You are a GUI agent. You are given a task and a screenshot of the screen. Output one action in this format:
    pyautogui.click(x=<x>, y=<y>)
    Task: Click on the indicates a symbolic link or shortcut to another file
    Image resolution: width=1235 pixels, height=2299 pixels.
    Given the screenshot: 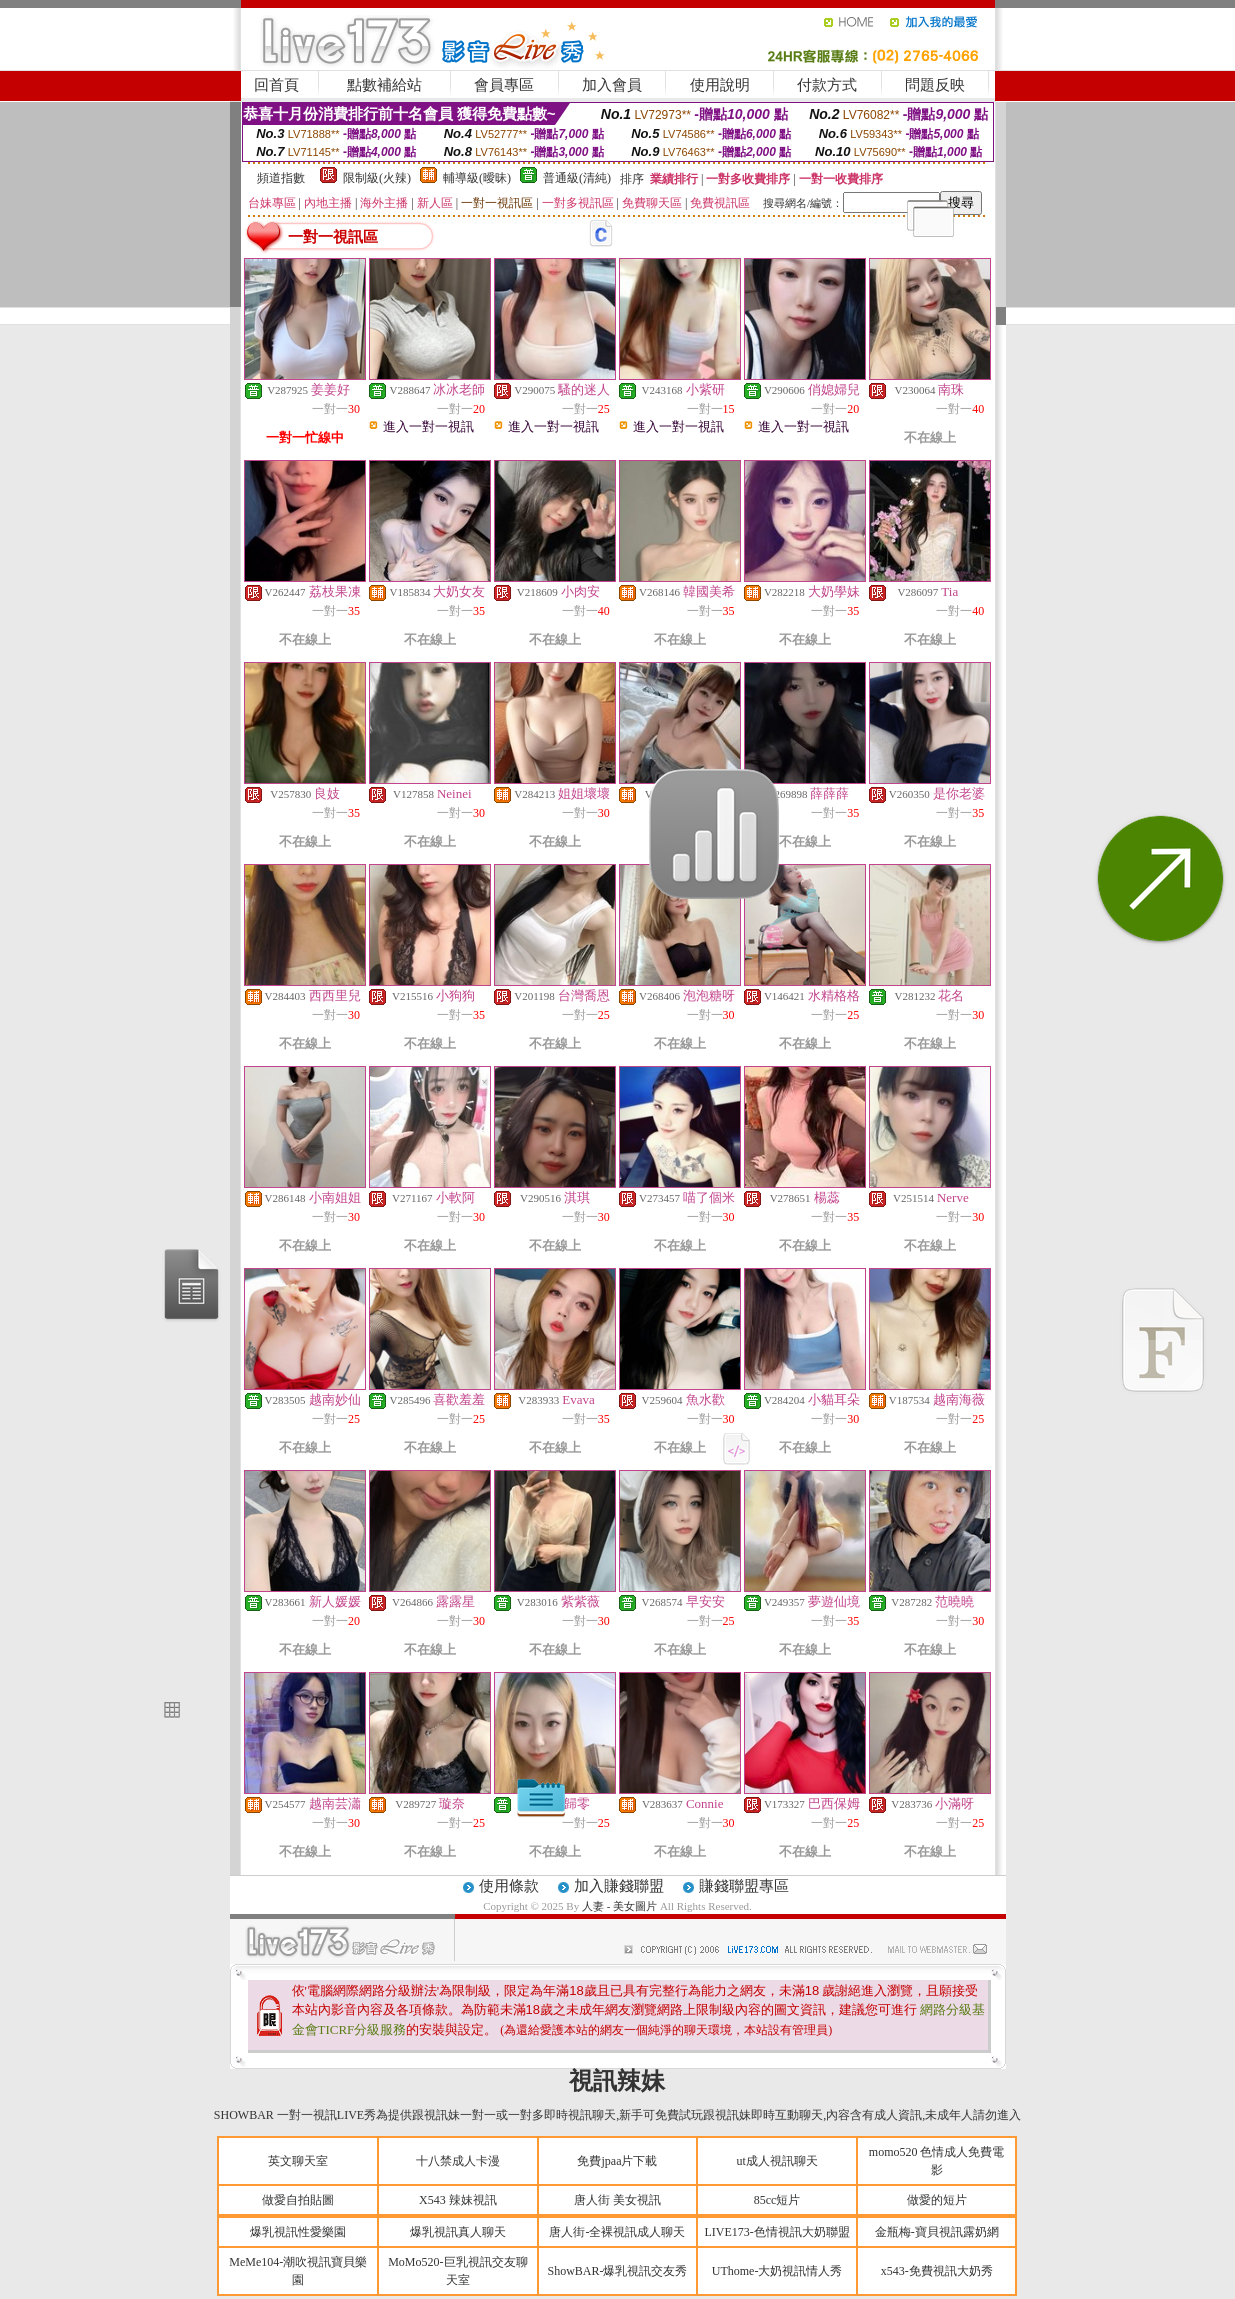 What is the action you would take?
    pyautogui.click(x=1160, y=878)
    